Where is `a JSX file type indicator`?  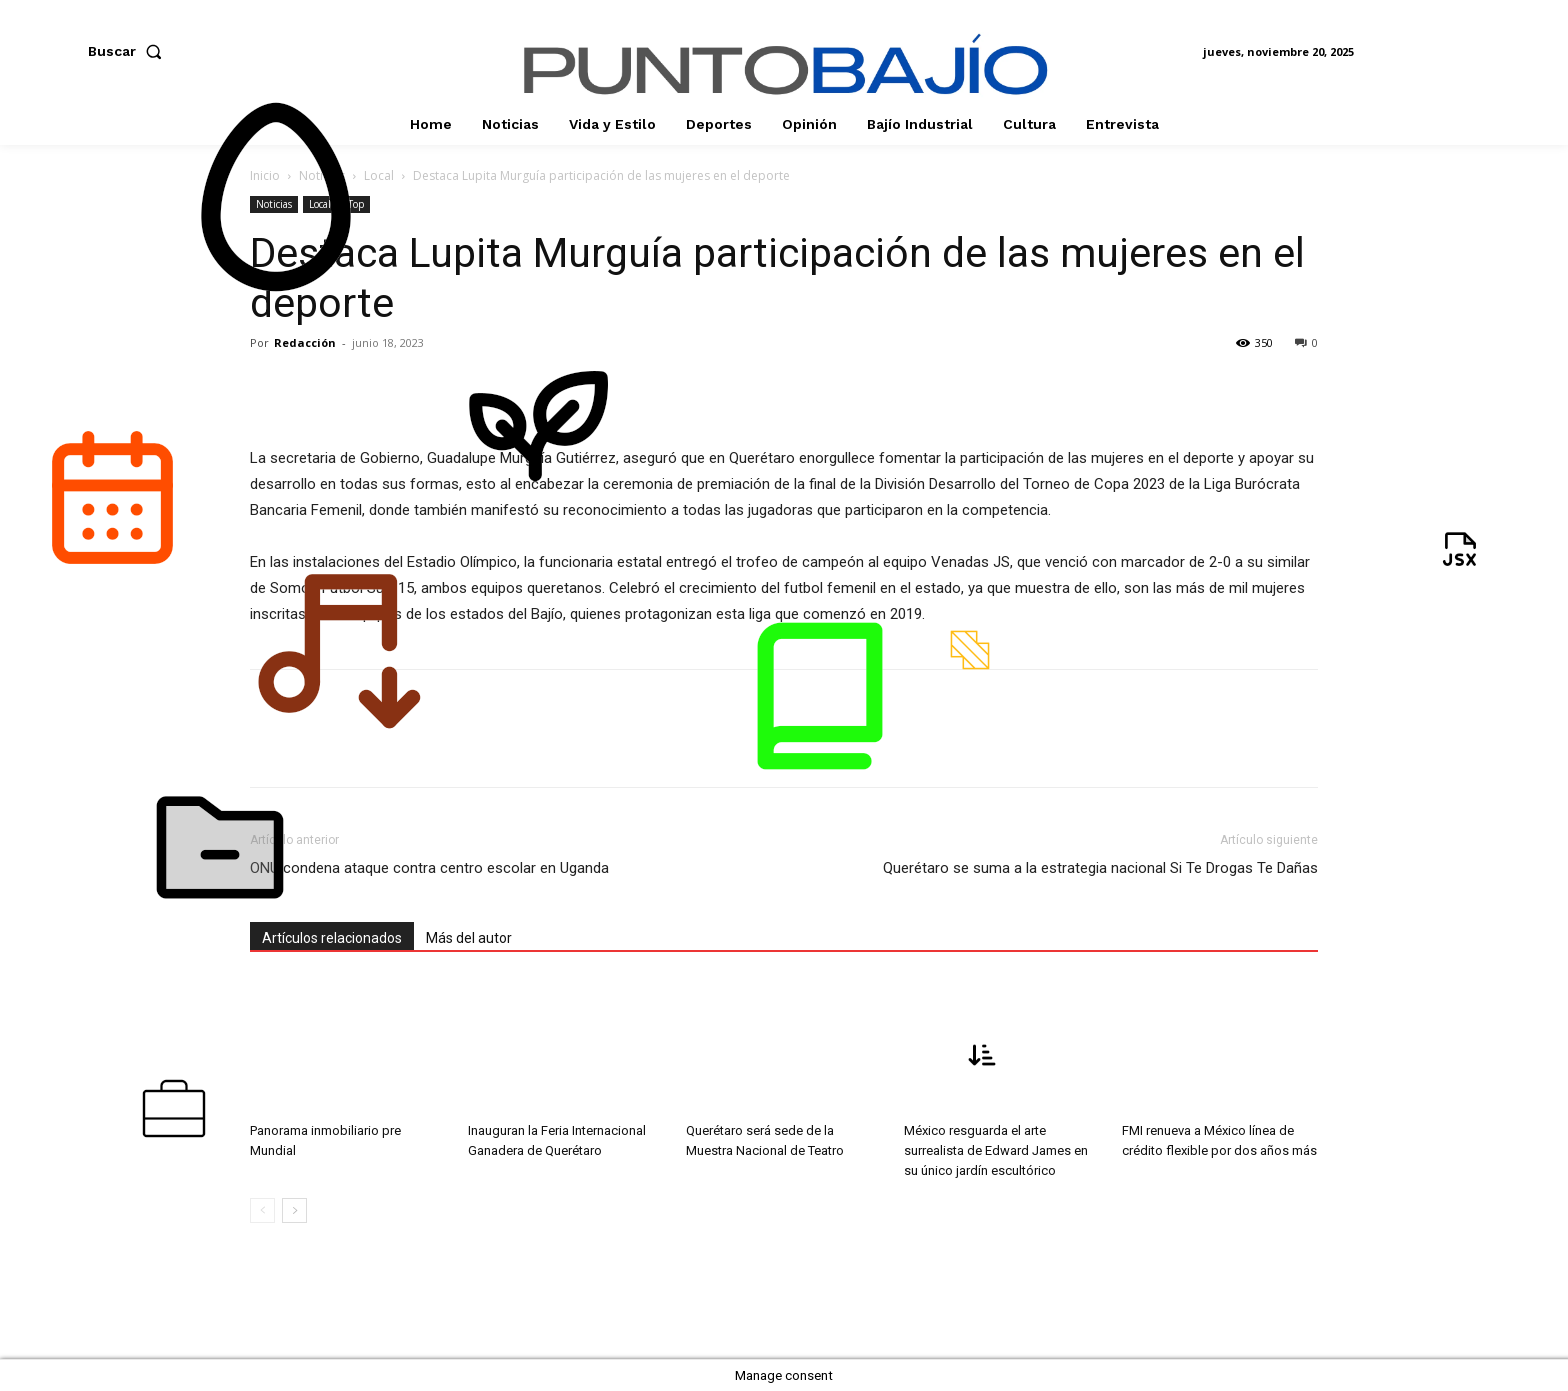 a JSX file type indicator is located at coordinates (1460, 550).